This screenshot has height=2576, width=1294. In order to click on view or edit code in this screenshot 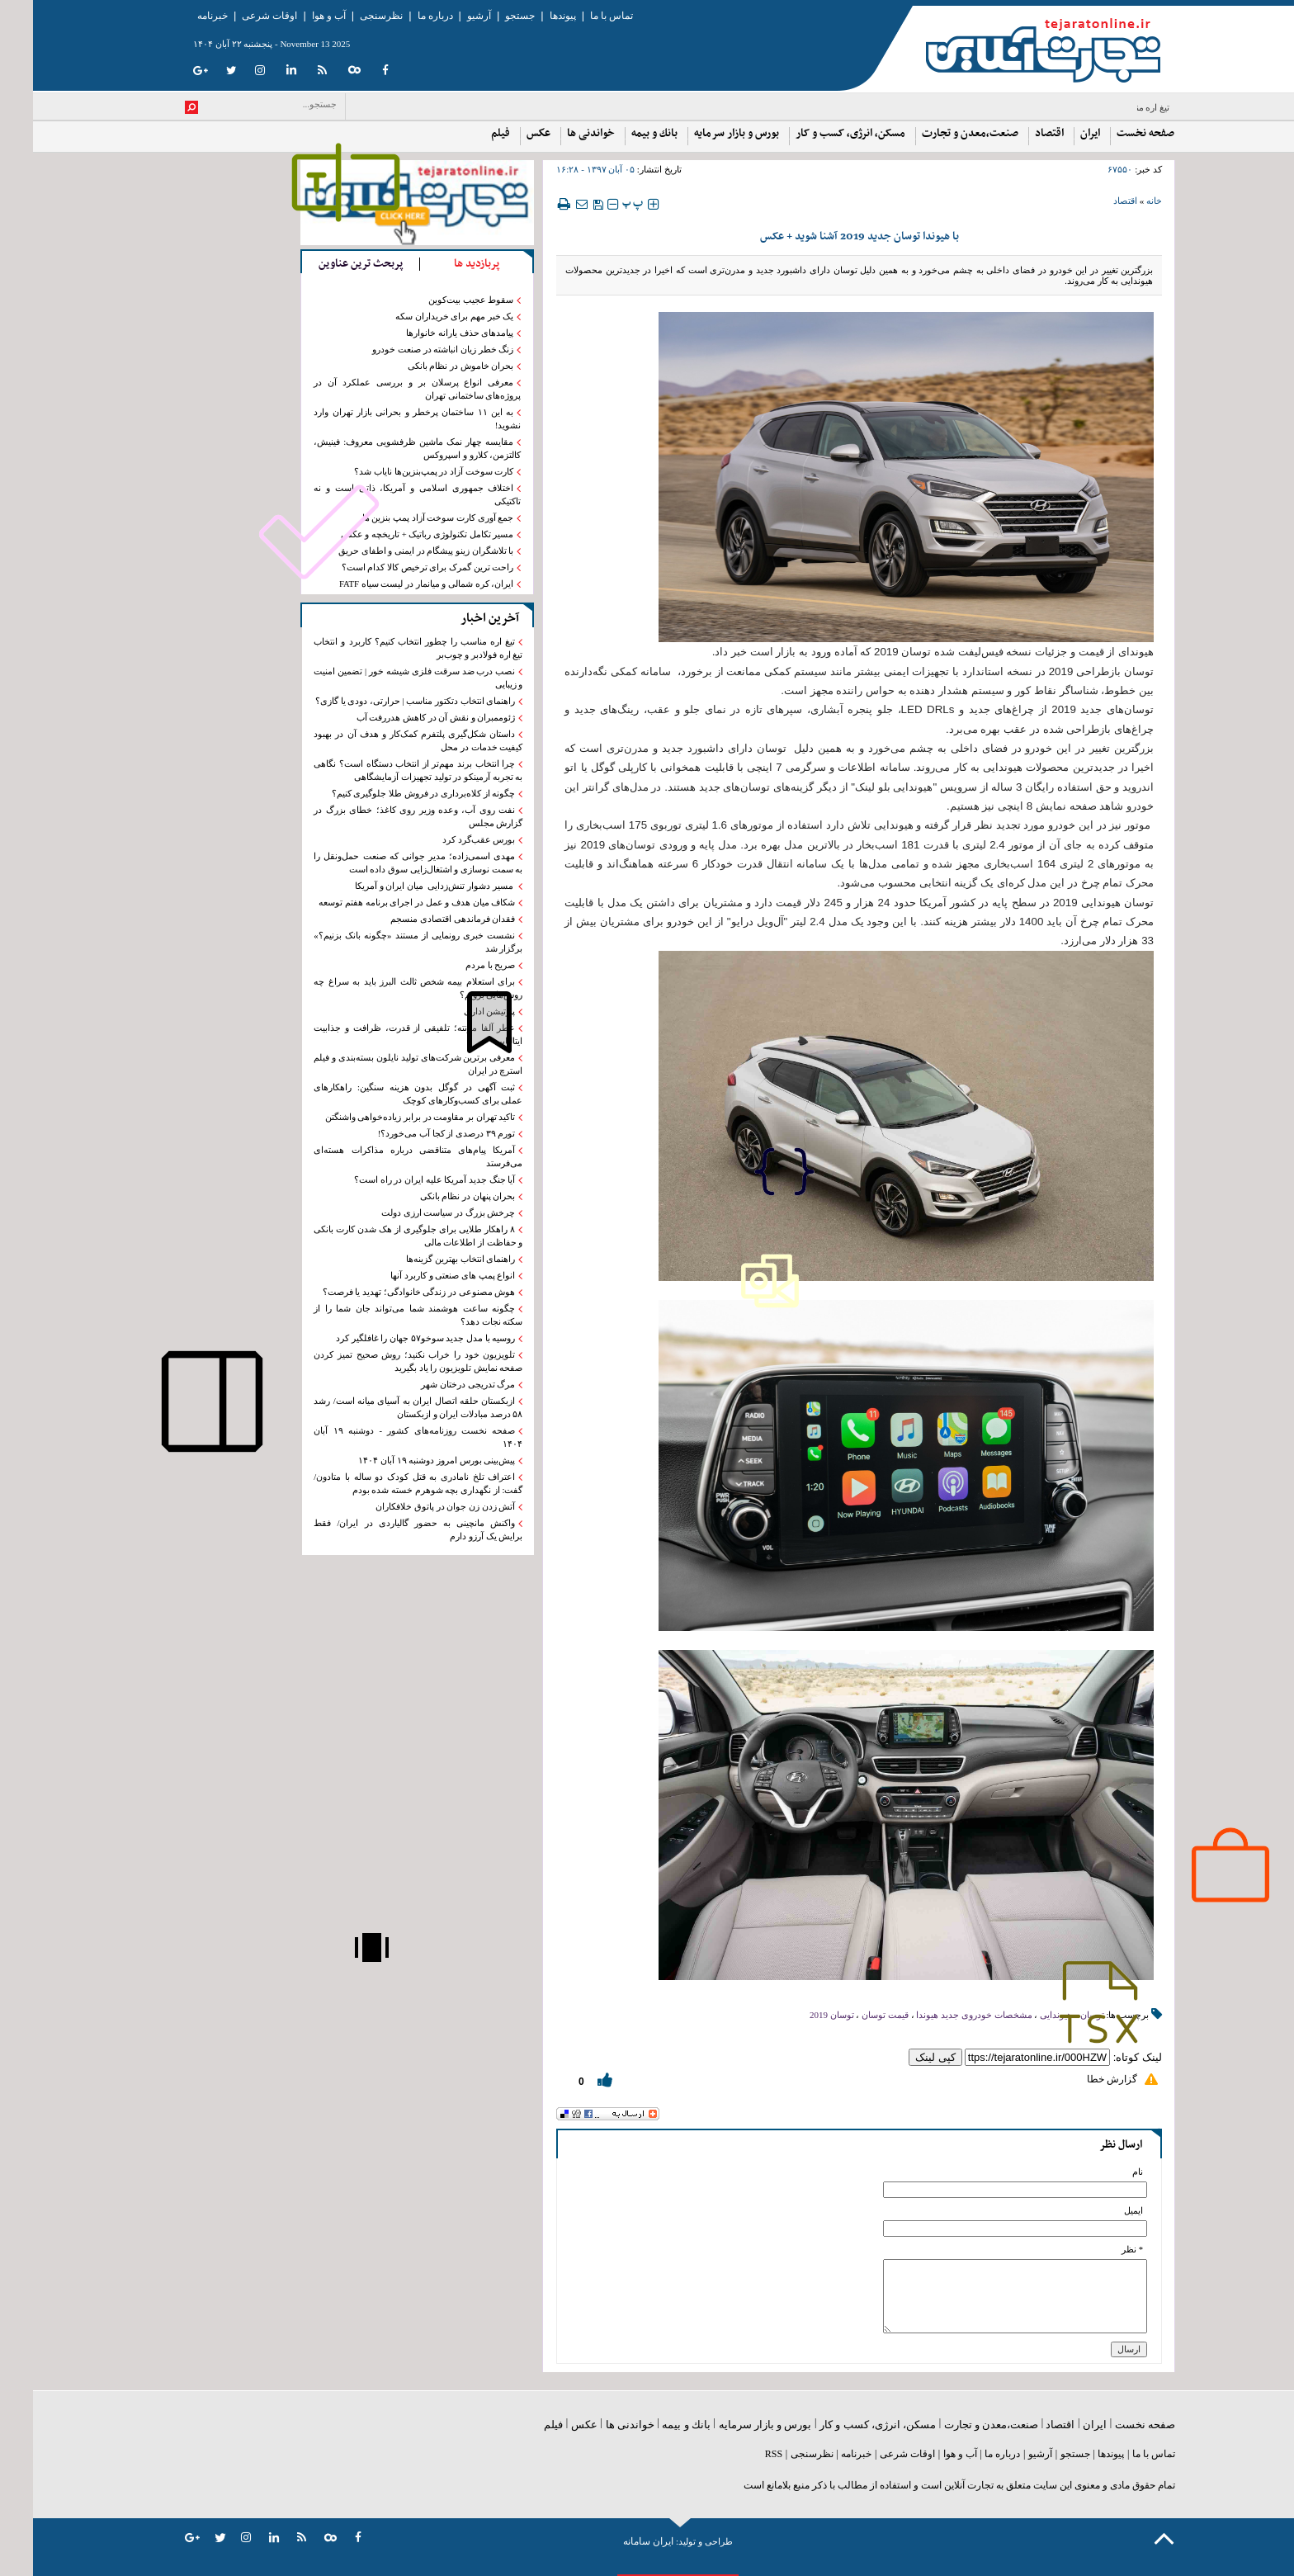, I will do `click(784, 1171)`.